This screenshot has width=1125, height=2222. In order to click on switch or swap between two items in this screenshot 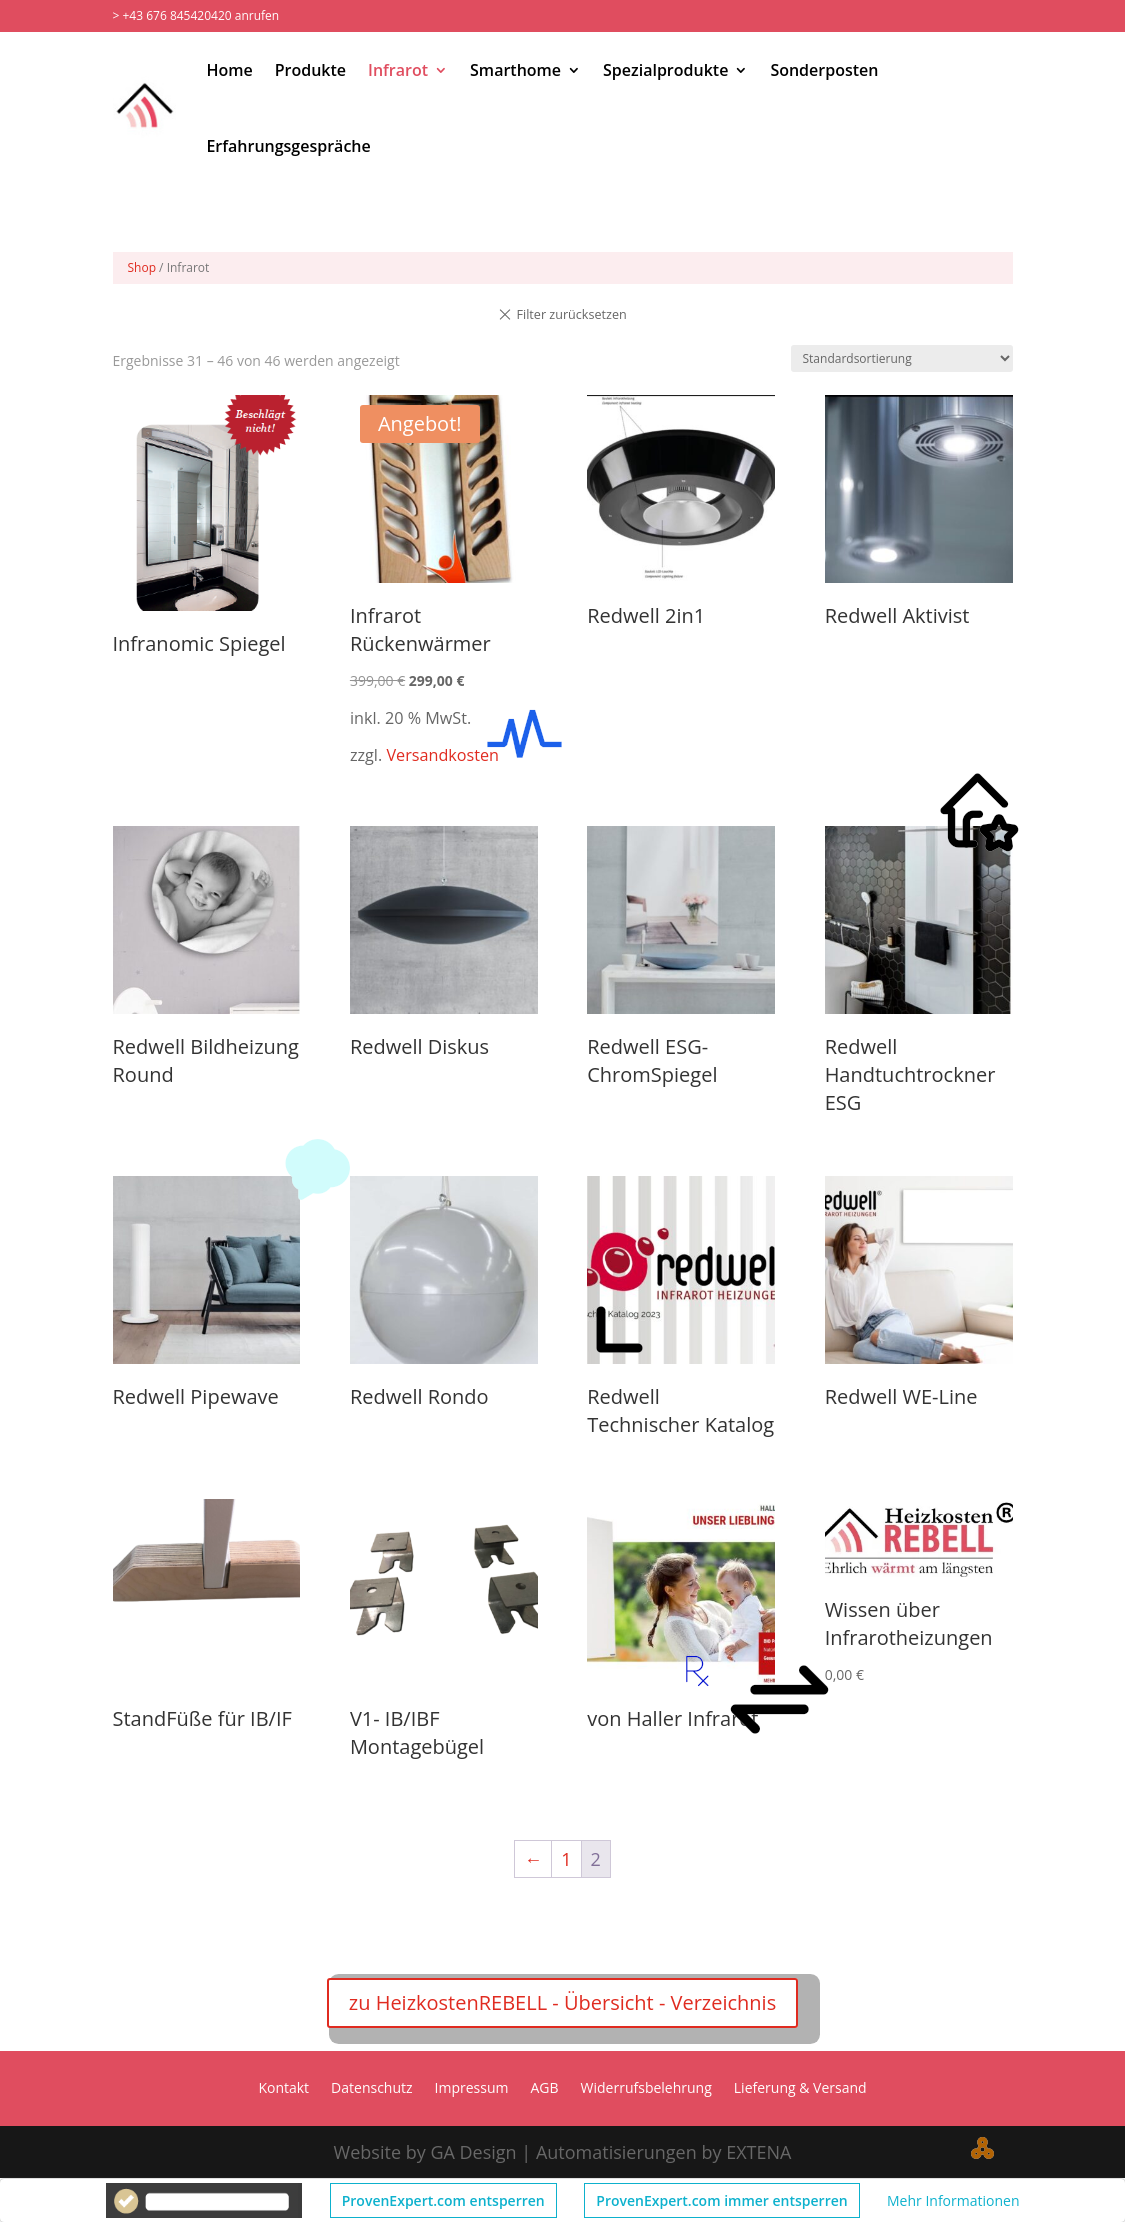, I will do `click(779, 1699)`.